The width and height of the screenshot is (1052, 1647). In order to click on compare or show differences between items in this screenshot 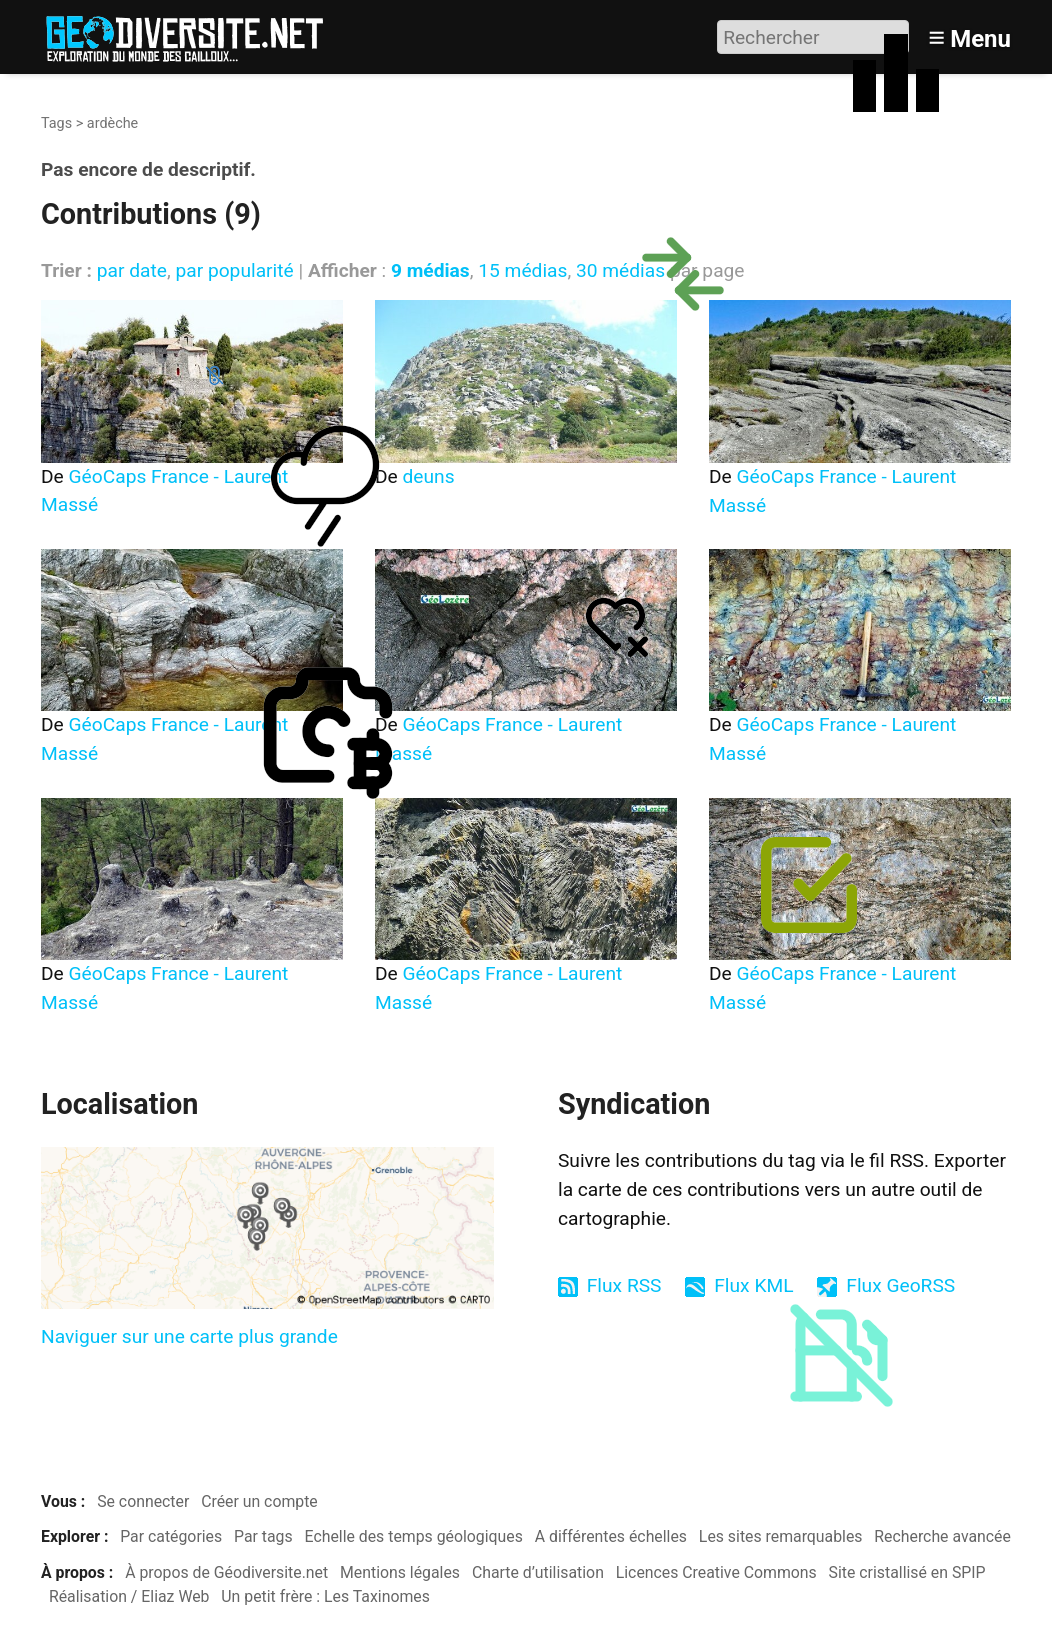, I will do `click(683, 274)`.